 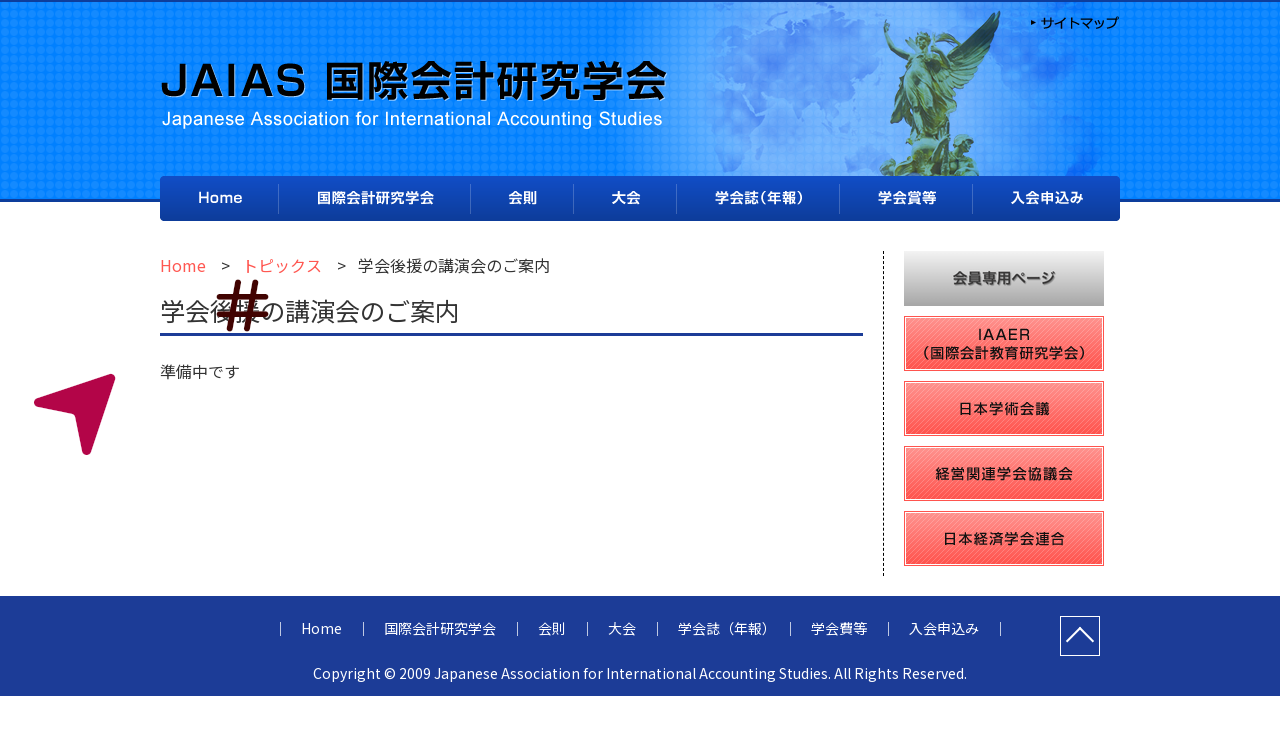 What do you see at coordinates (79, 410) in the screenshot?
I see `navigate to current location` at bounding box center [79, 410].